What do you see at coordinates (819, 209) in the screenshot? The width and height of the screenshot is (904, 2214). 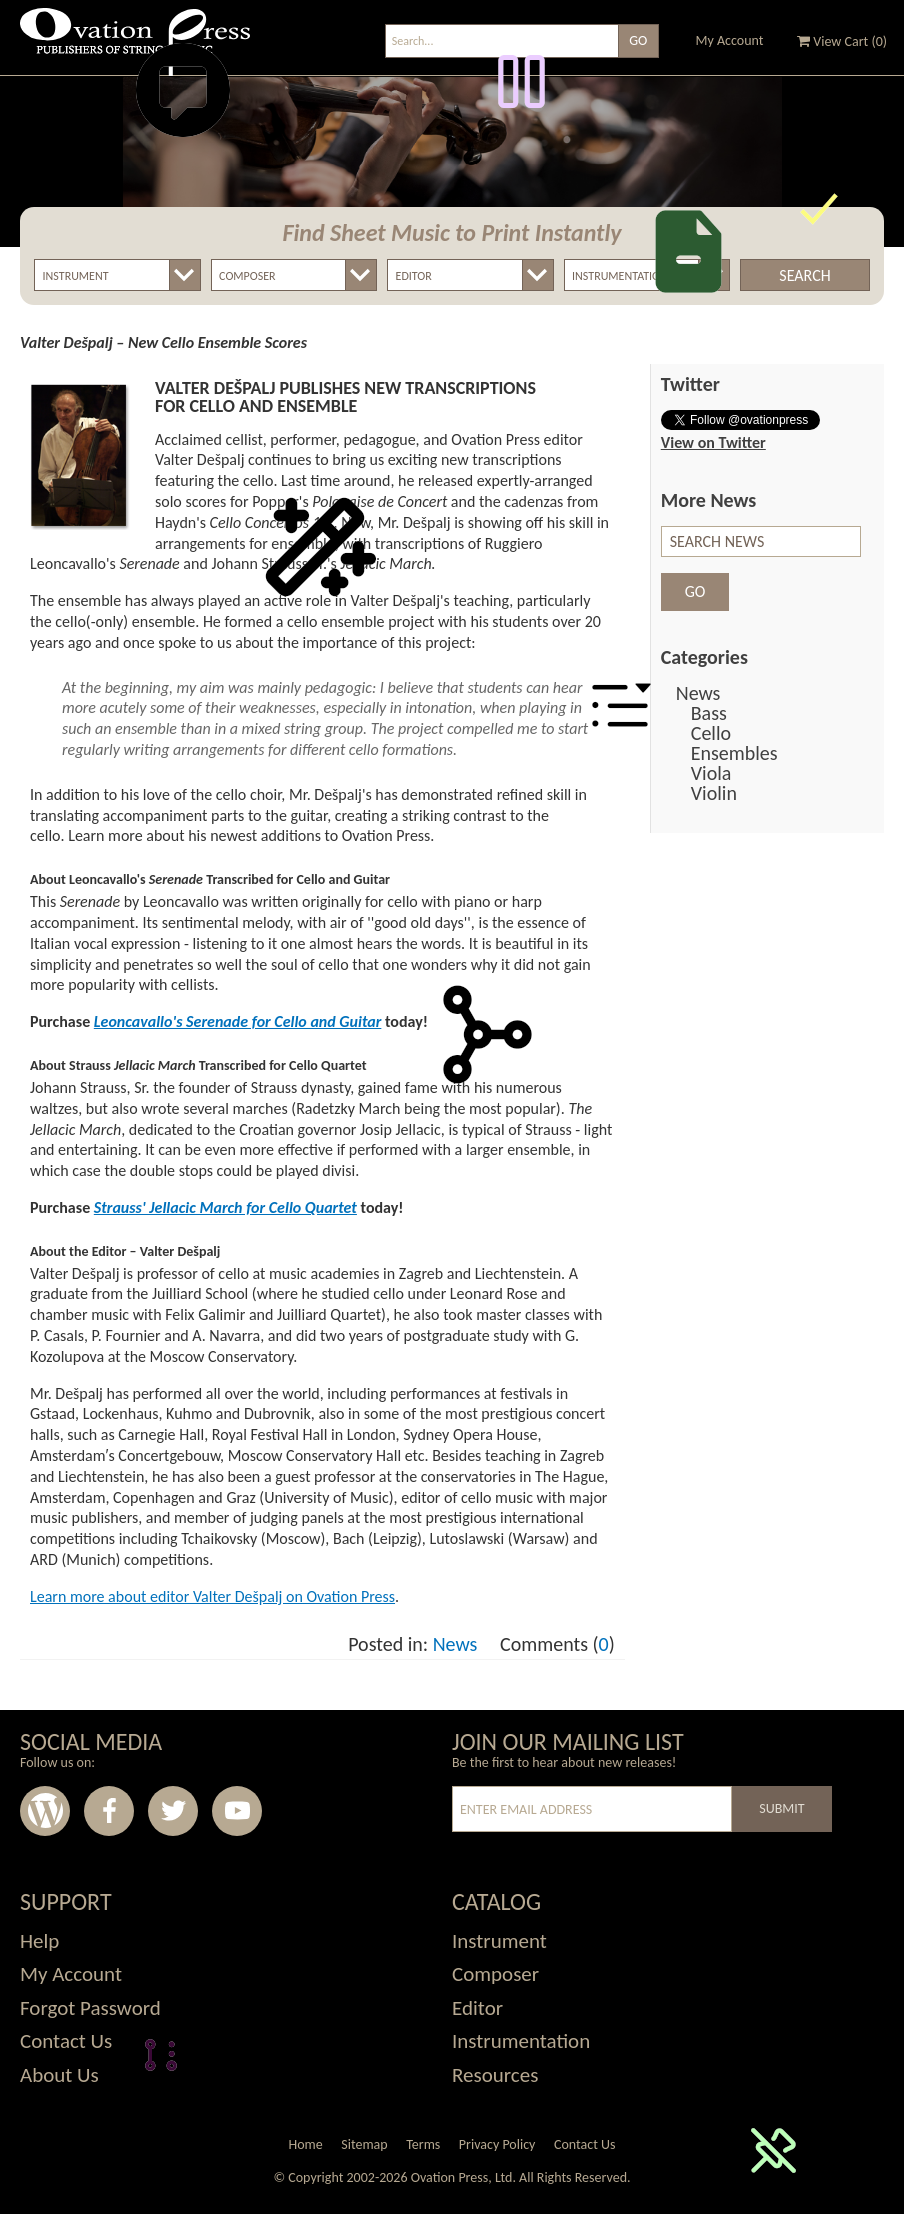 I see `confirm or submit an action` at bounding box center [819, 209].